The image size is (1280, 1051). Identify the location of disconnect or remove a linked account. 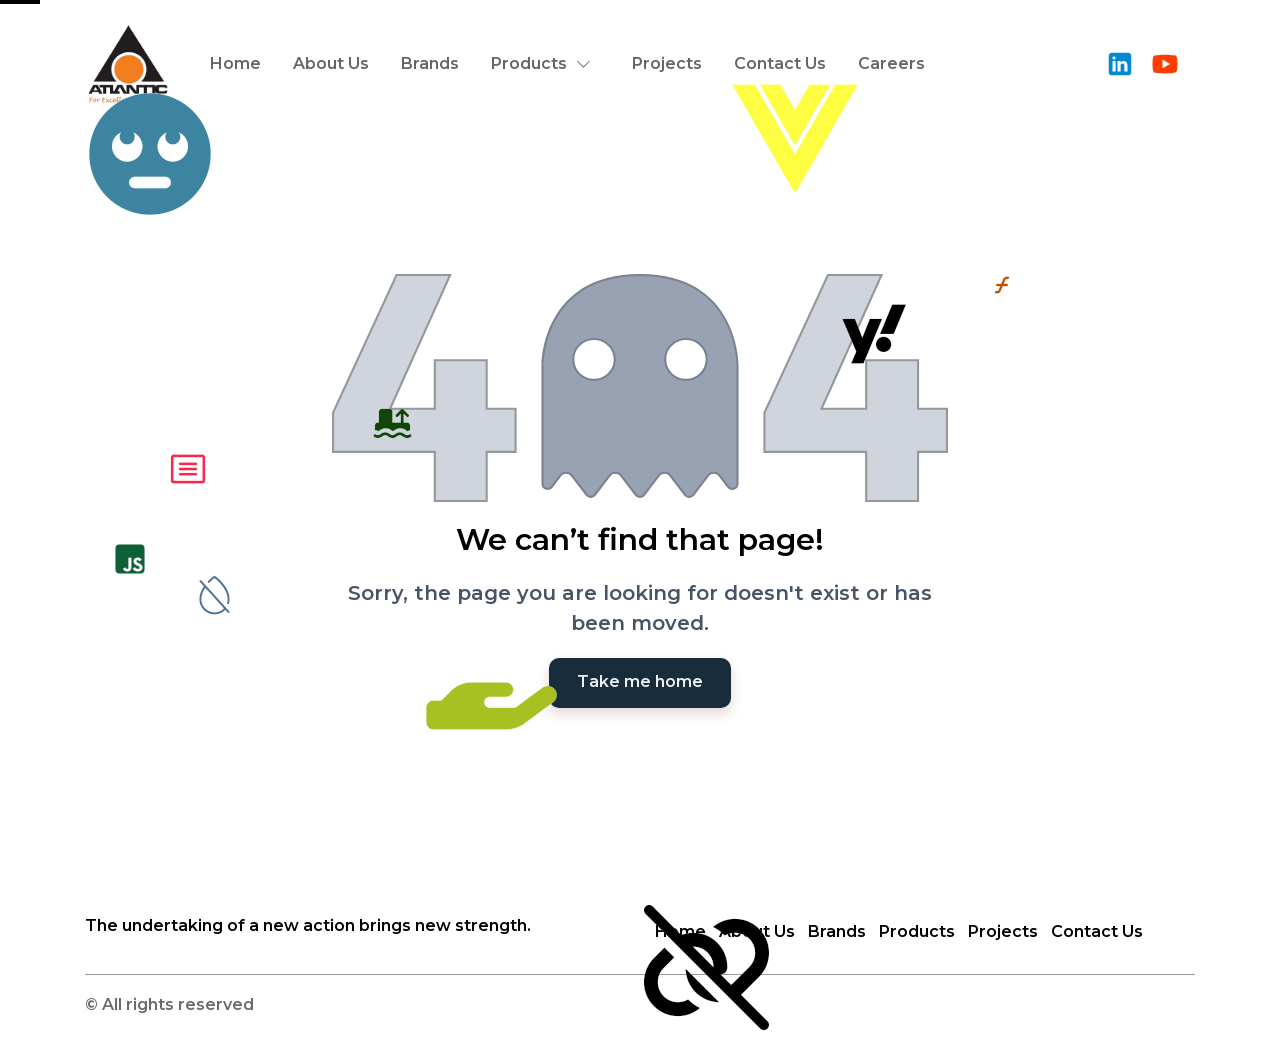
(706, 967).